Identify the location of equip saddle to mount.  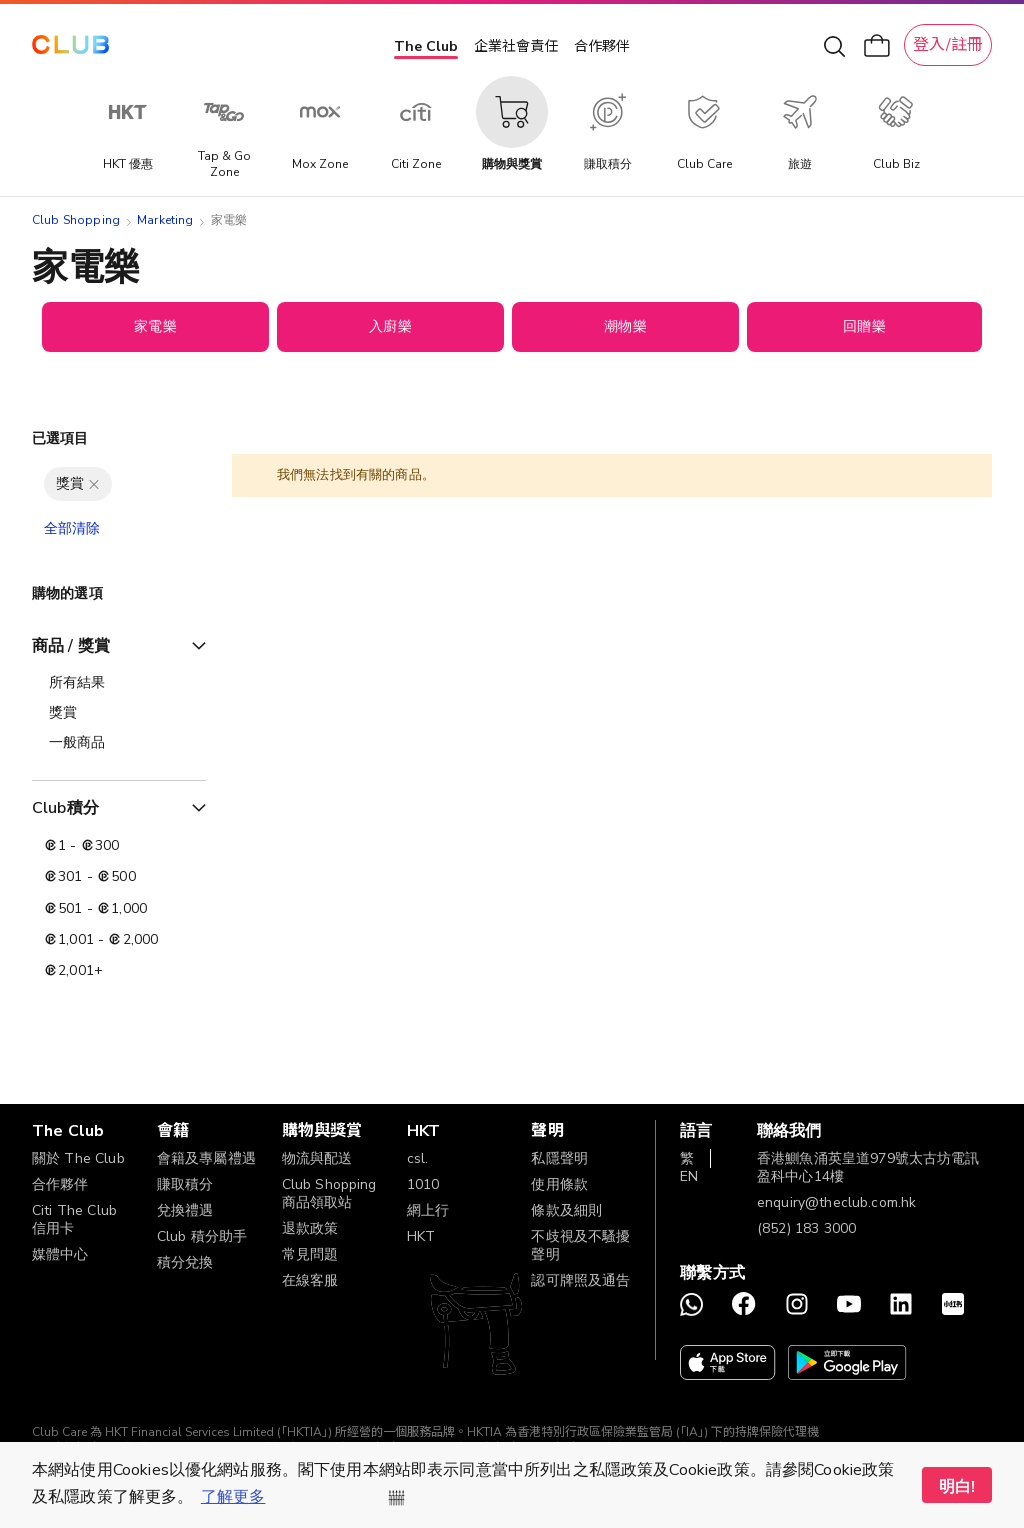
(476, 1324).